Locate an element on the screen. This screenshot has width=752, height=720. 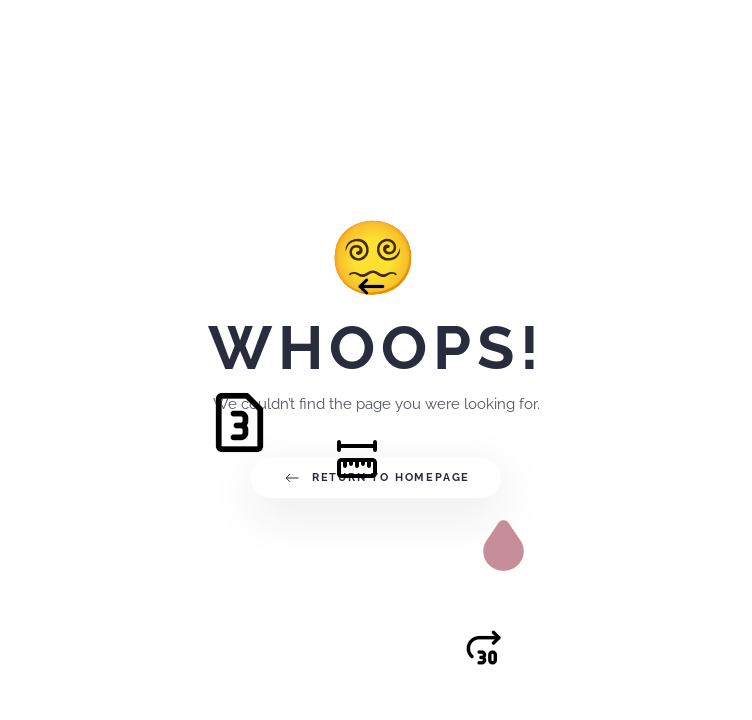
skip forward 30 seconds is located at coordinates (484, 648).